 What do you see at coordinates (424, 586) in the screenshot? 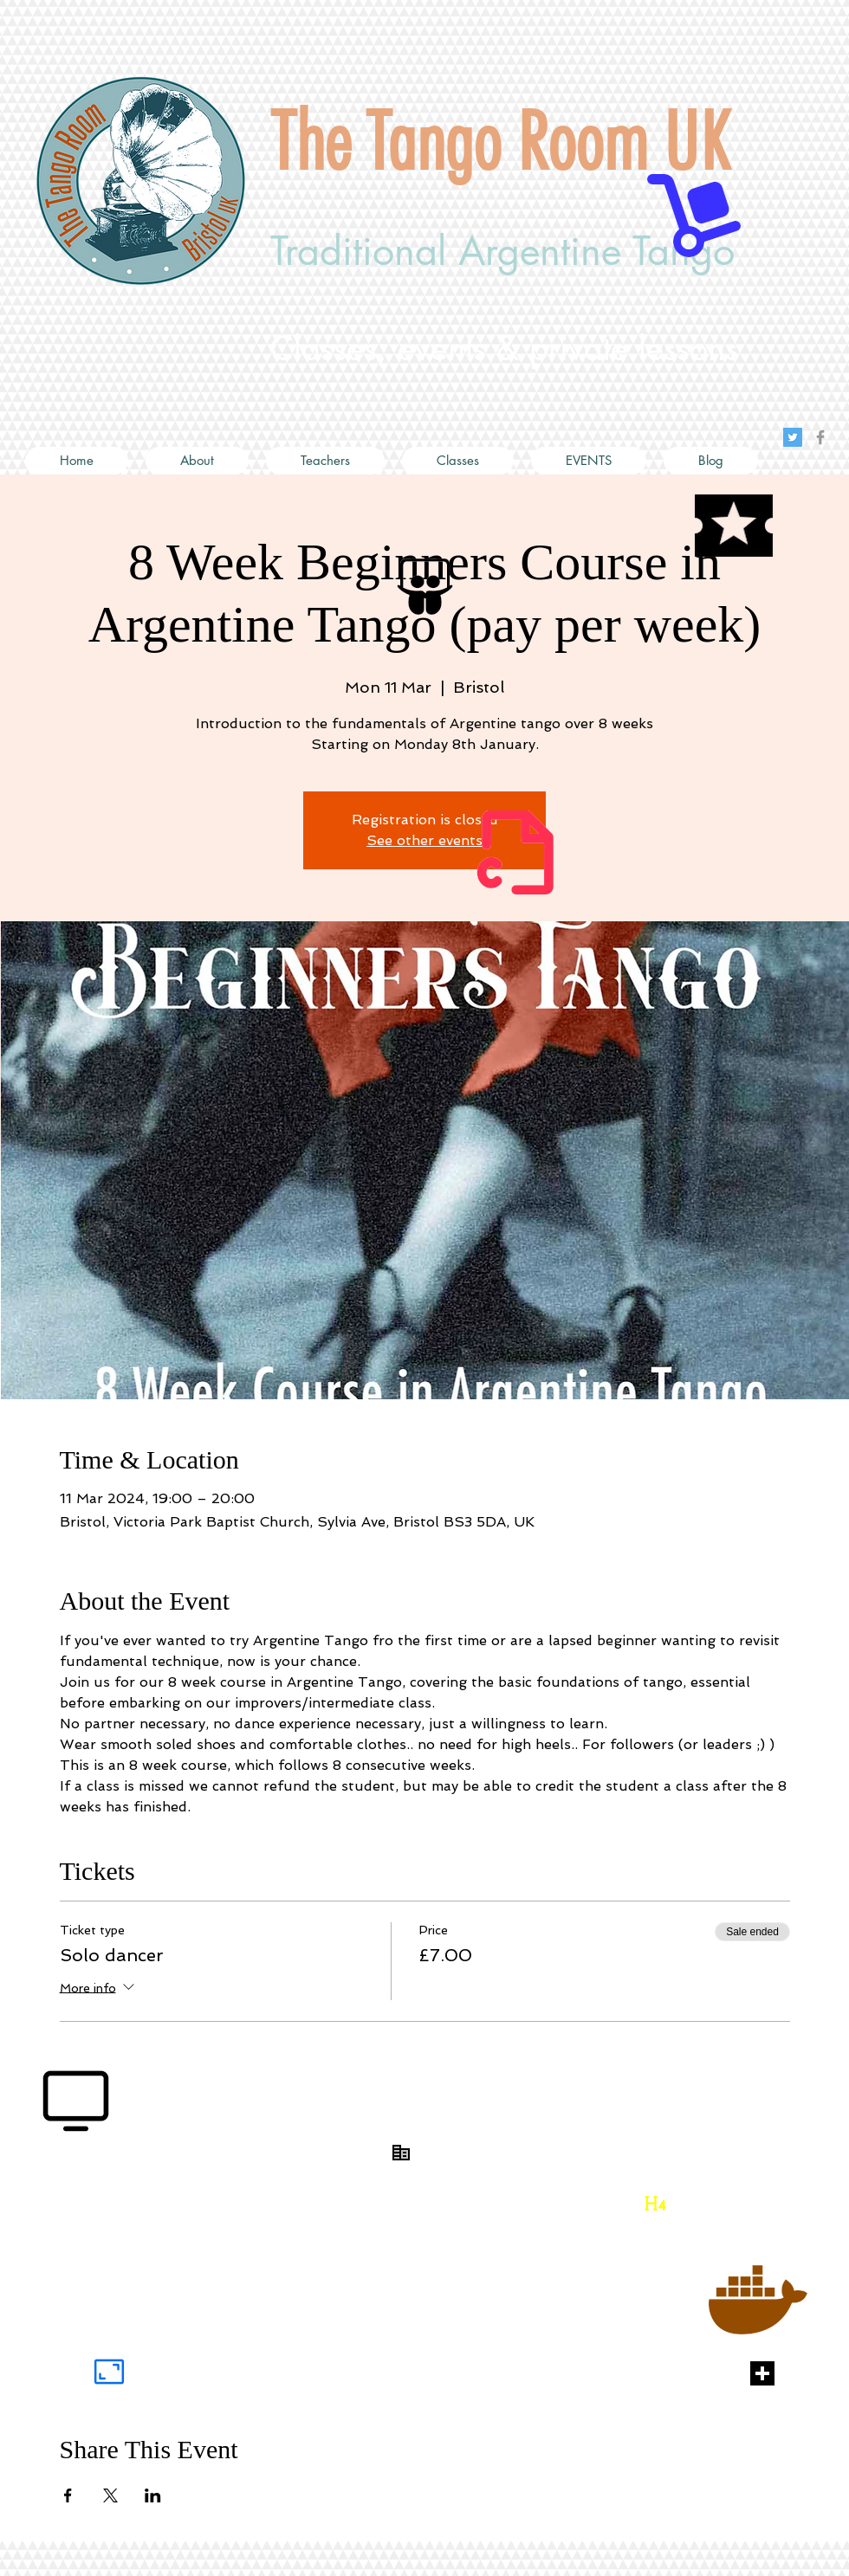
I see `open slideshare` at bounding box center [424, 586].